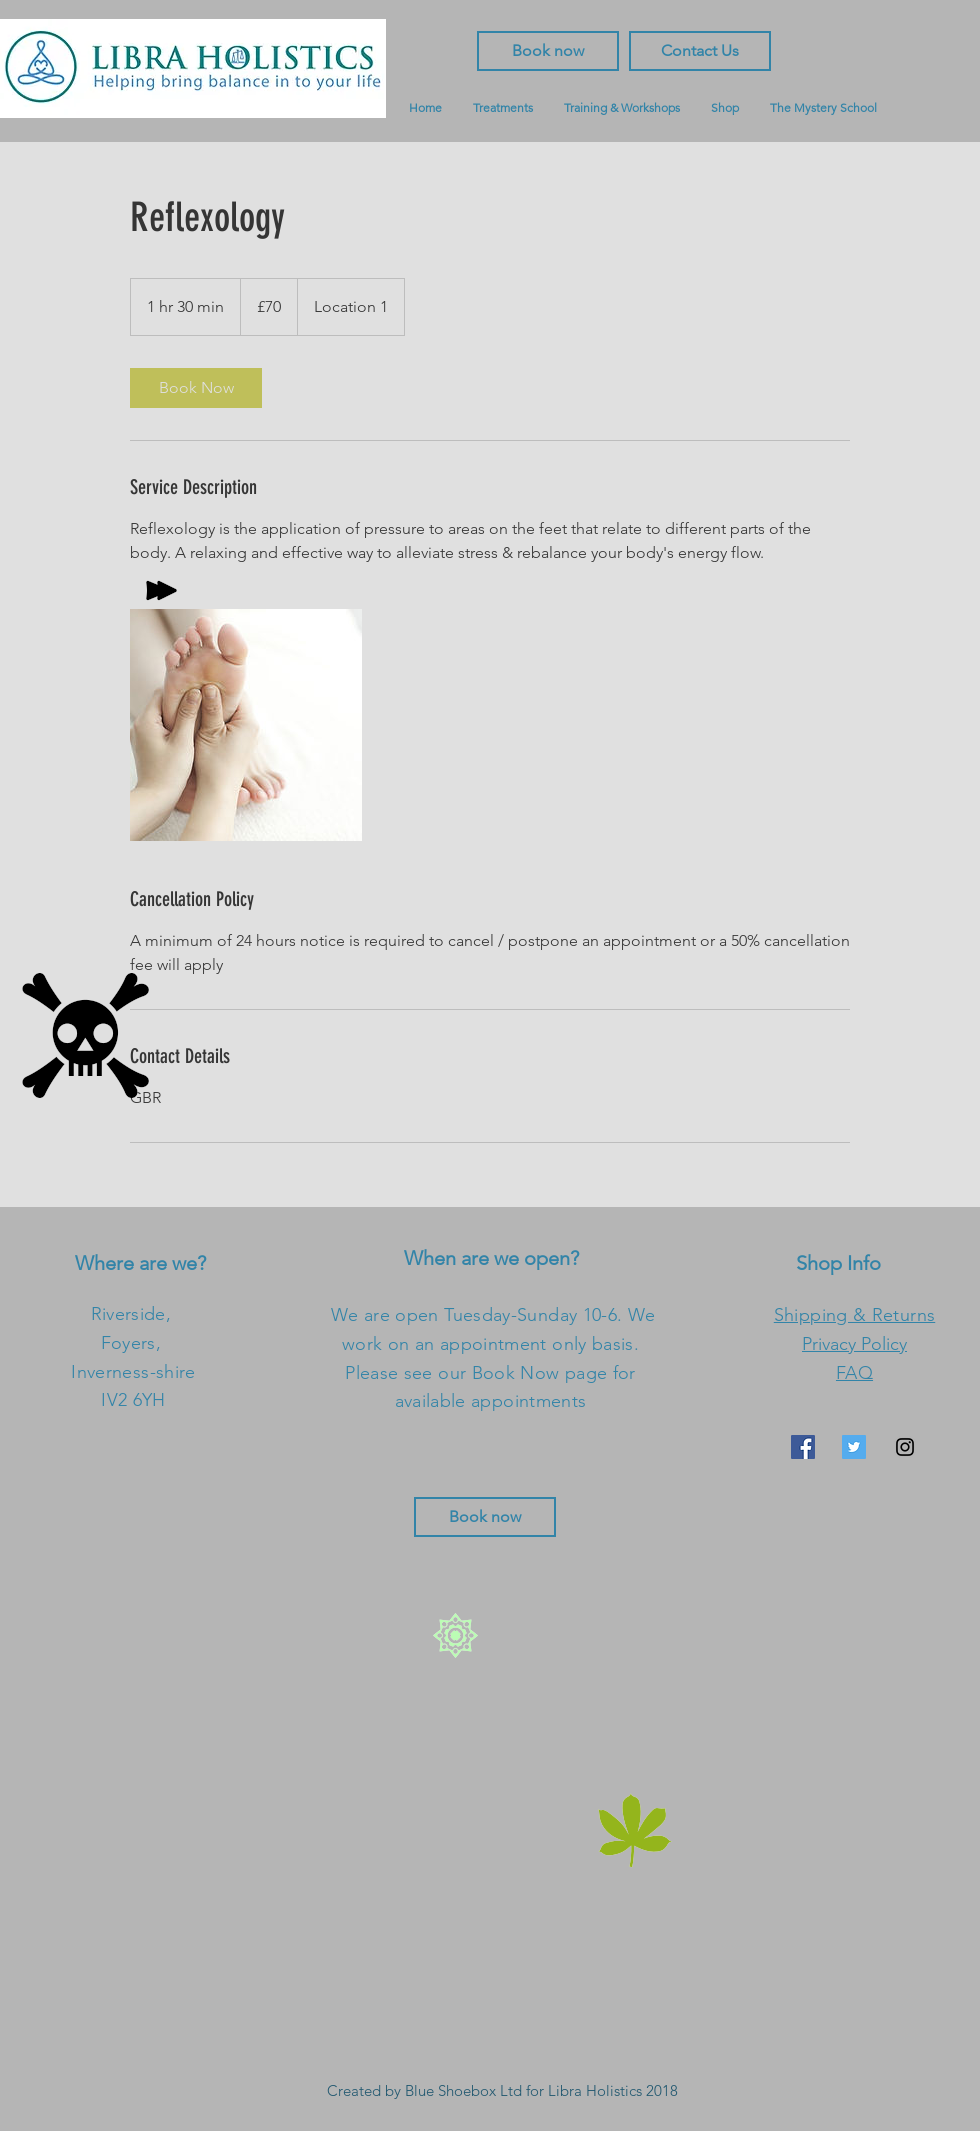  Describe the element at coordinates (635, 1830) in the screenshot. I see `nature or plant category indicator` at that location.